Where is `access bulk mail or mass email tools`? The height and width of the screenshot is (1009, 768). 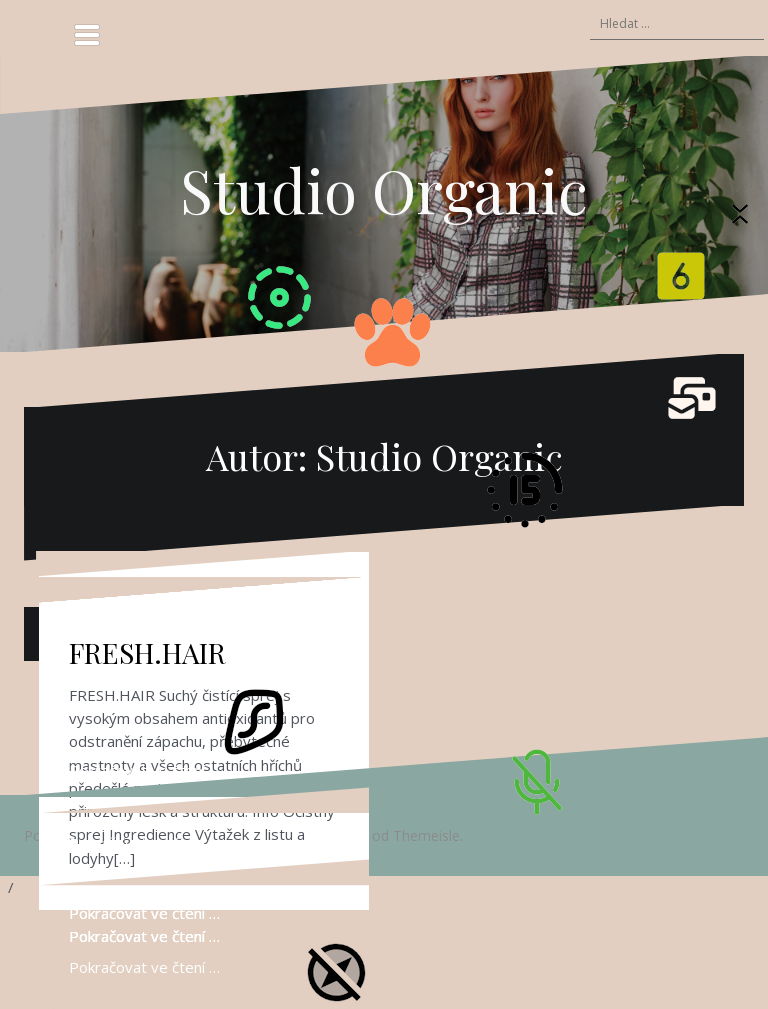 access bulk mail or mass email tools is located at coordinates (692, 398).